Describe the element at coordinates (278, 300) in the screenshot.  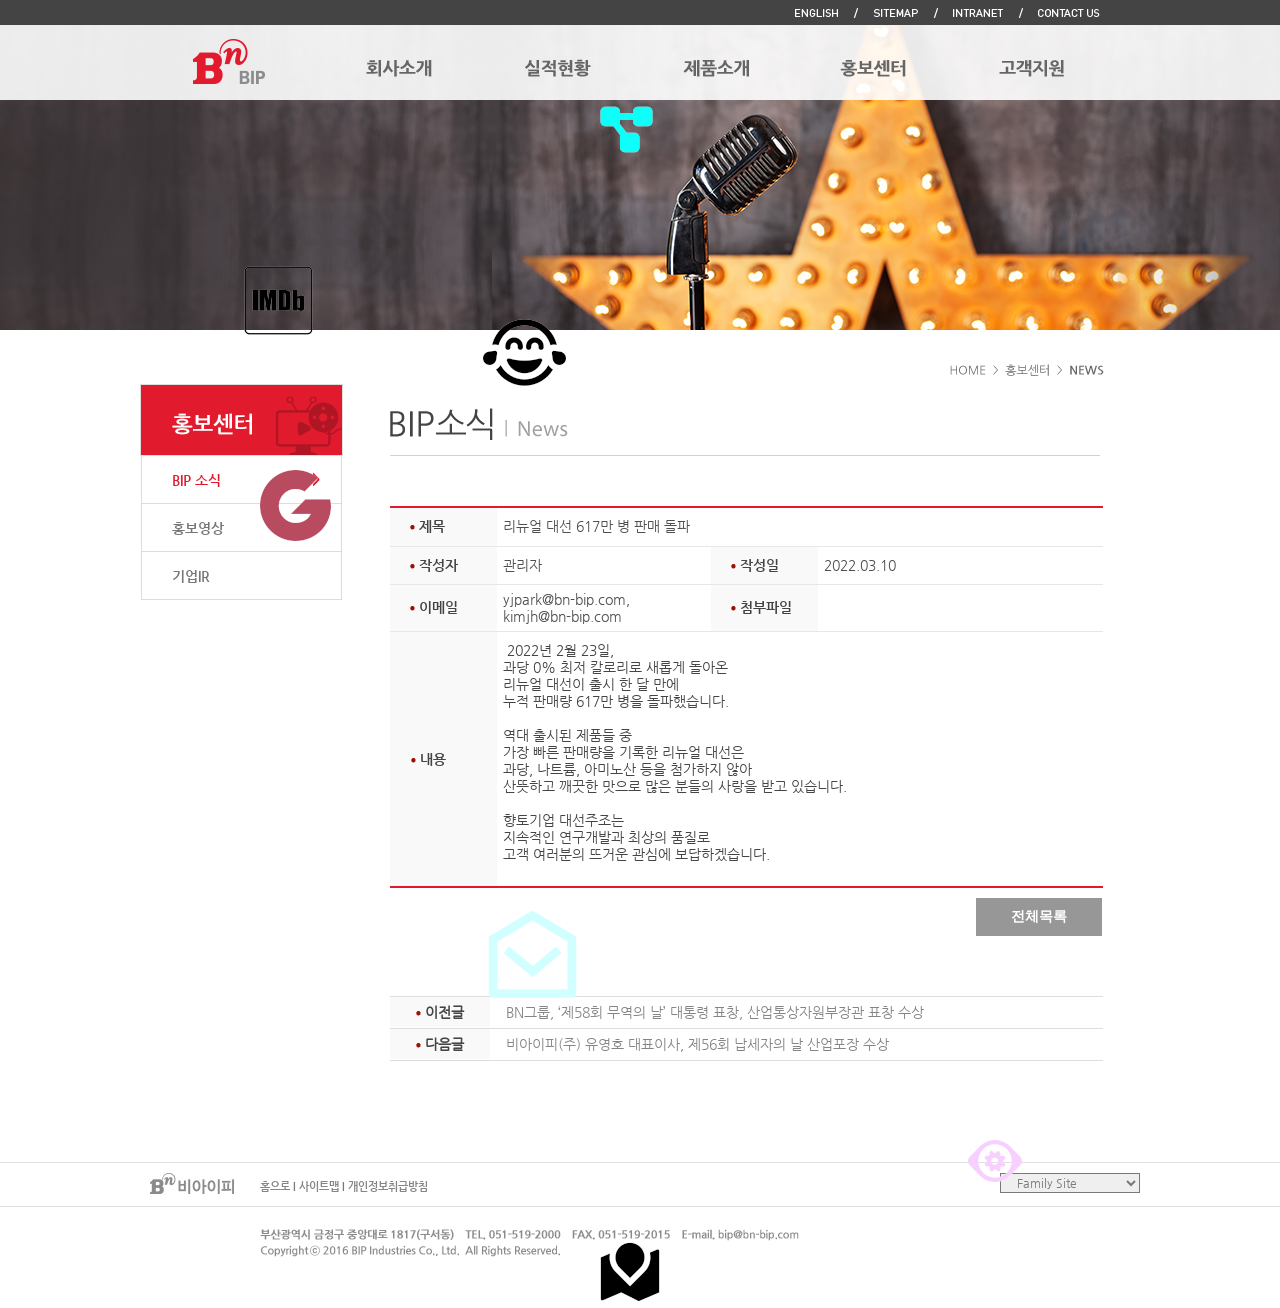
I see `open the IMDb app or website` at that location.